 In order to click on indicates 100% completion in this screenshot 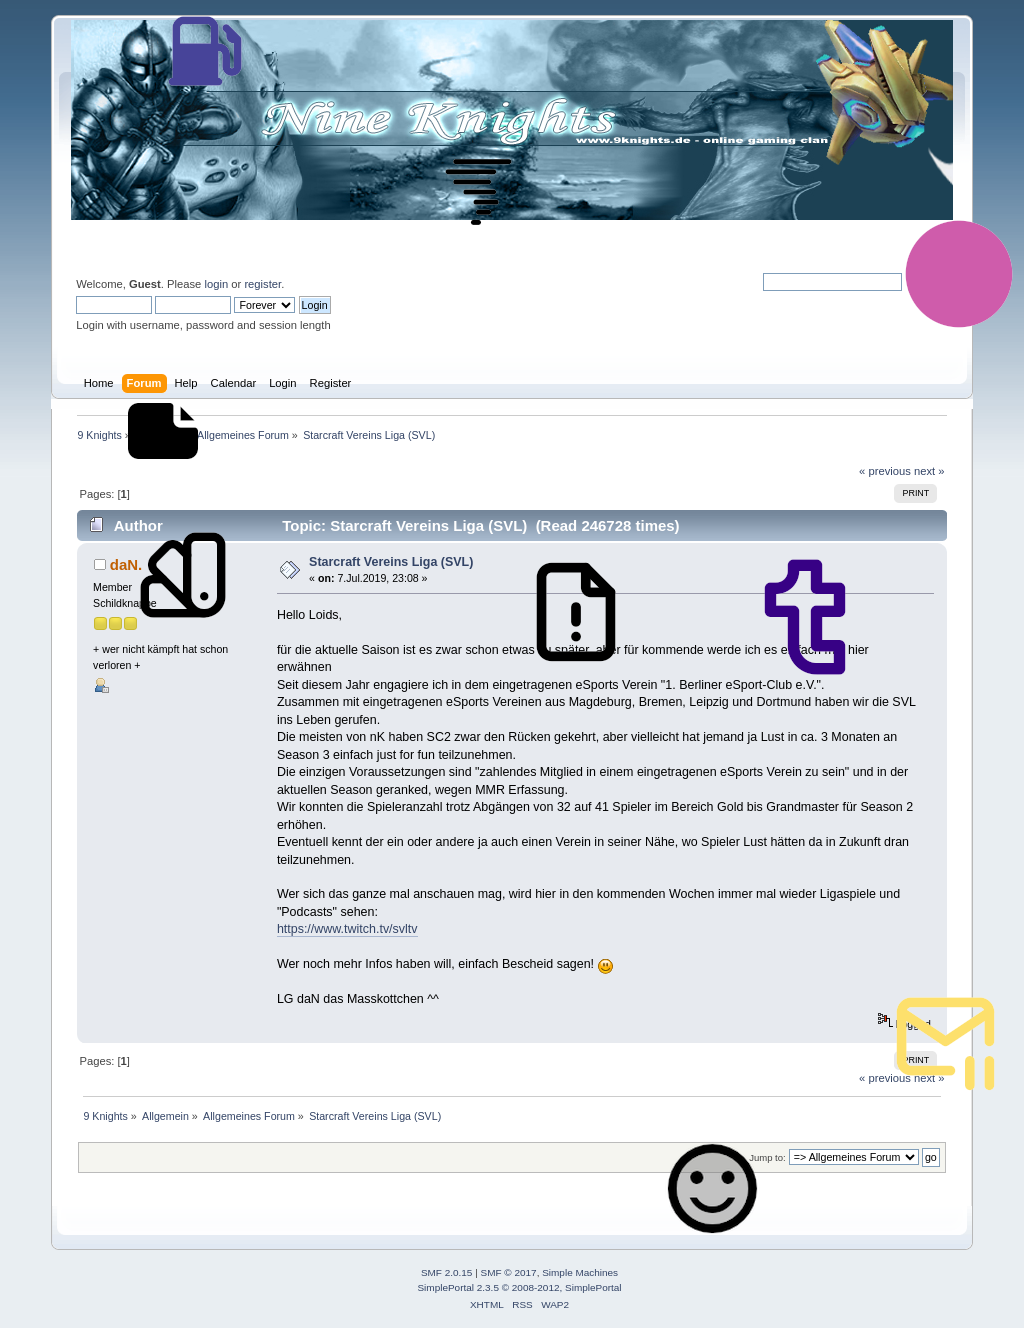, I will do `click(959, 274)`.